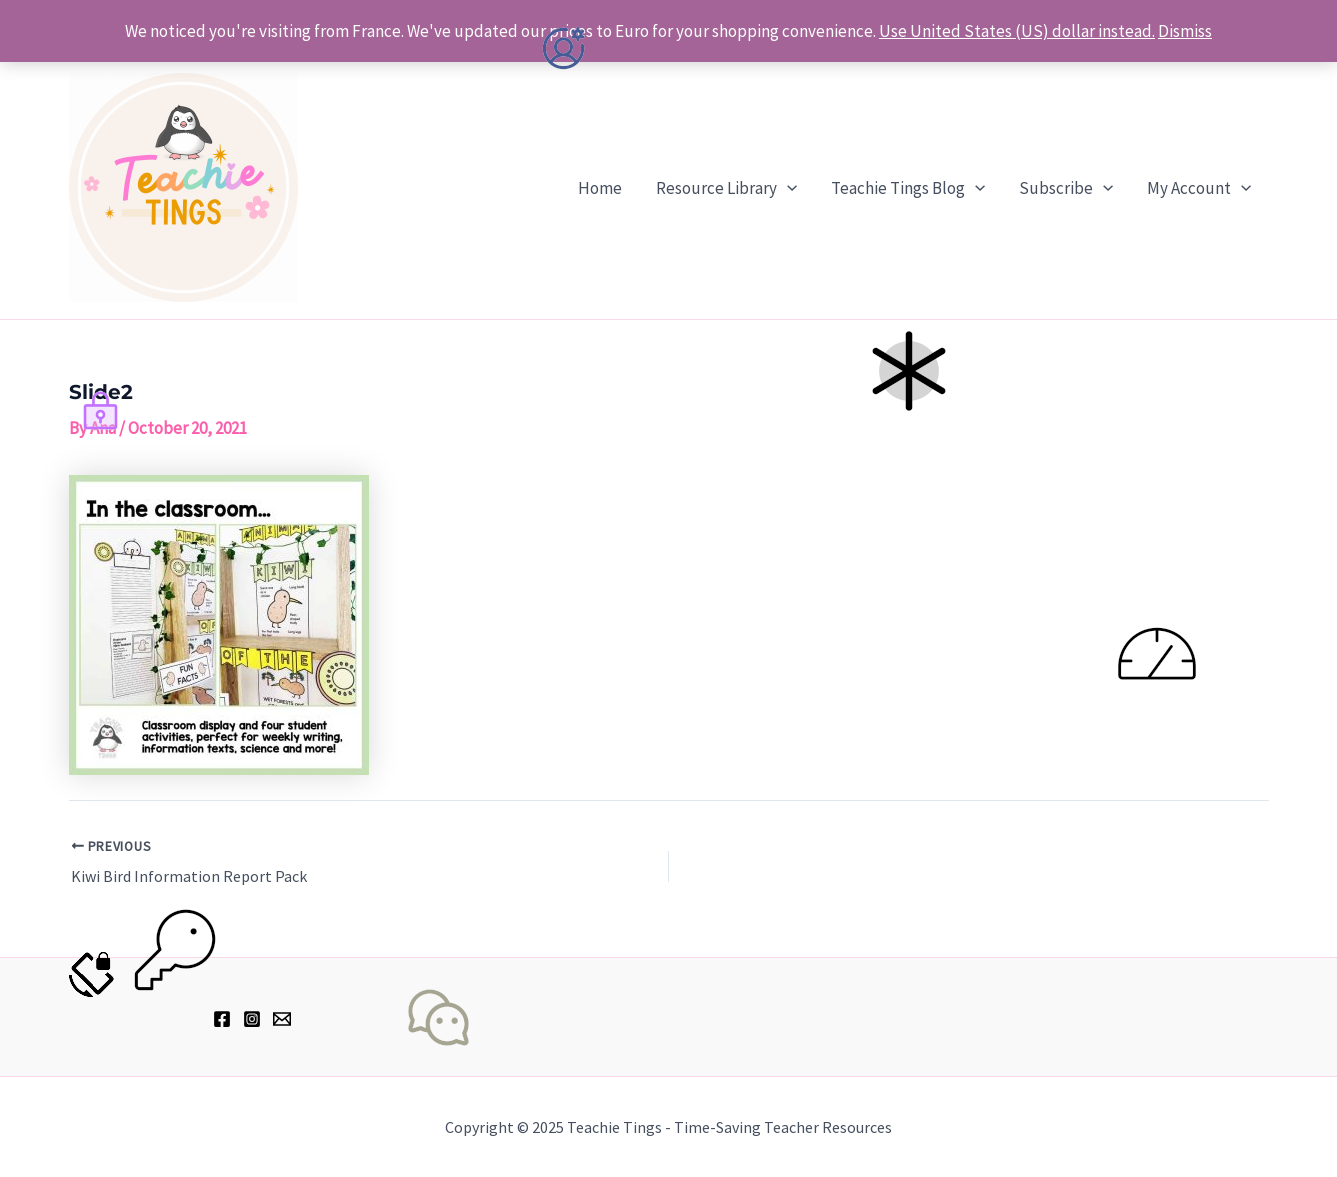  I want to click on access user profile settings, so click(563, 48).